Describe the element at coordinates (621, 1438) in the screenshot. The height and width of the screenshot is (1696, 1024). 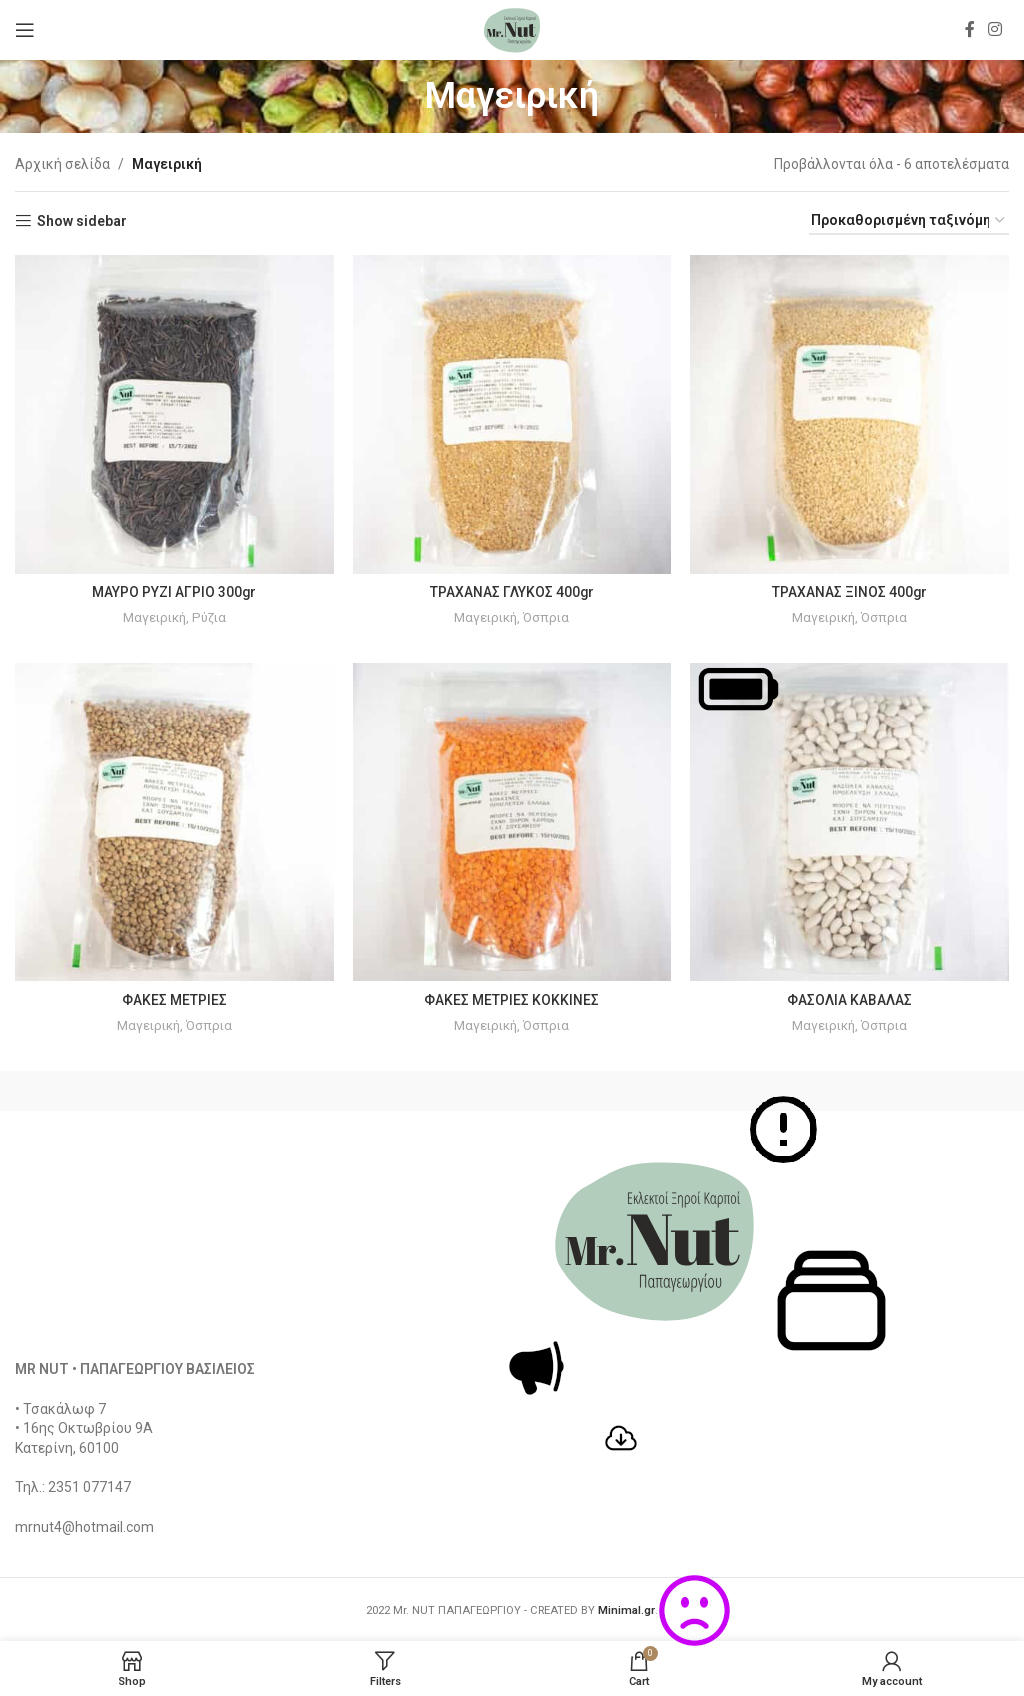
I see `download from cloud storage` at that location.